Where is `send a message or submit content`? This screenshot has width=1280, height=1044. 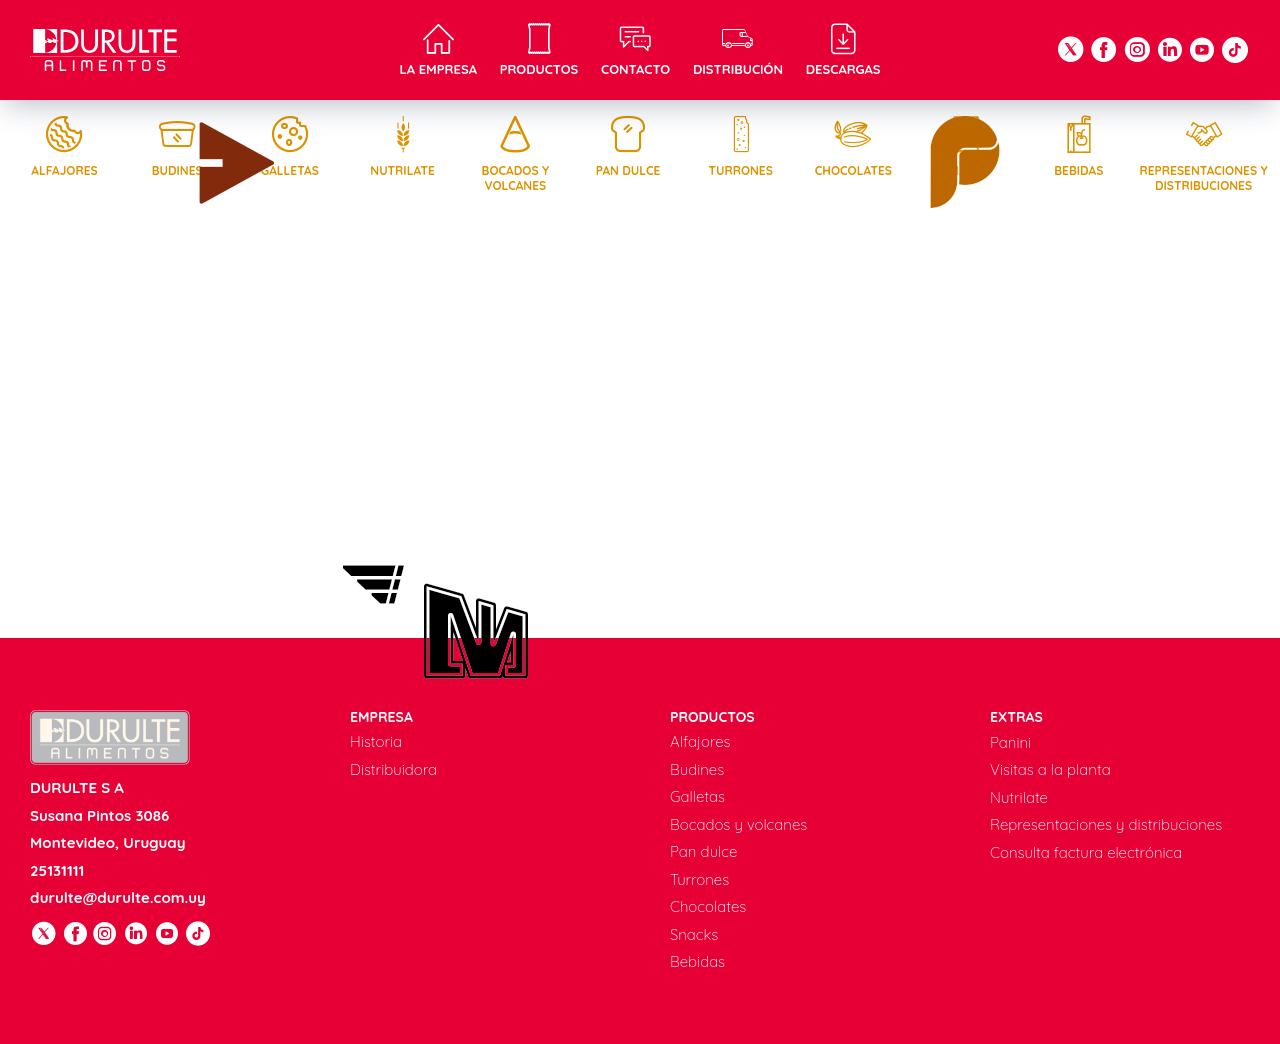
send a message or submit content is located at coordinates (234, 163).